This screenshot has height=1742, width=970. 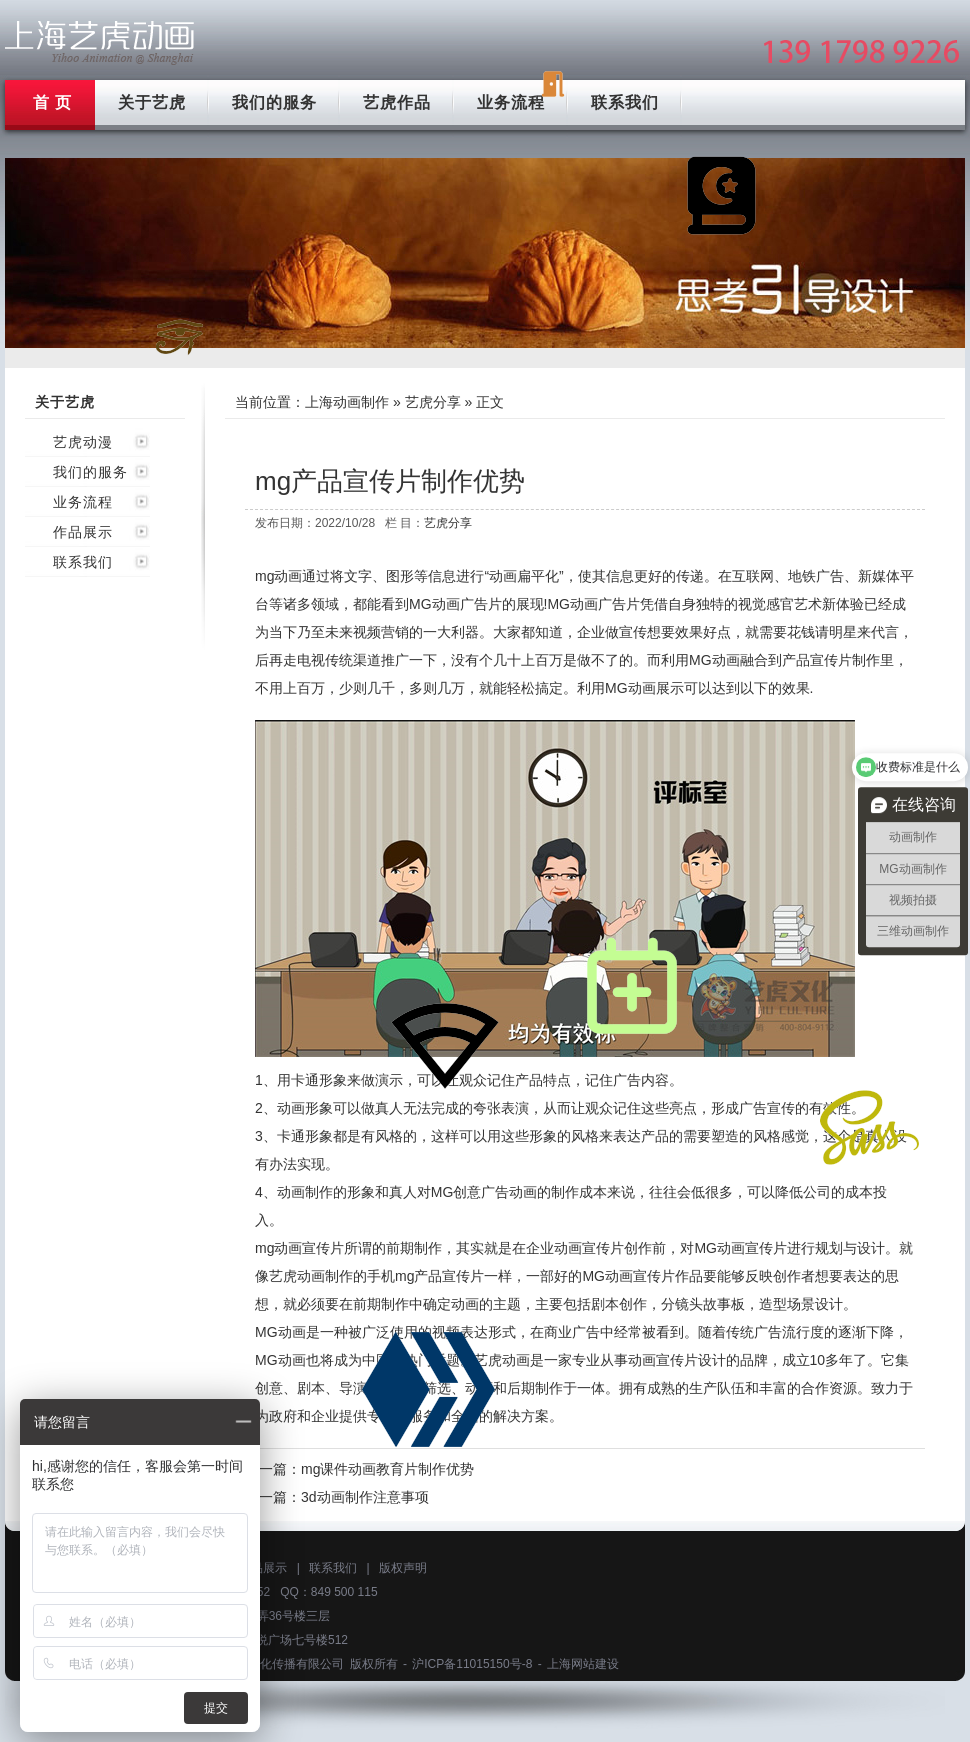 What do you see at coordinates (179, 337) in the screenshot?
I see `sphinx documentation generator logo` at bounding box center [179, 337].